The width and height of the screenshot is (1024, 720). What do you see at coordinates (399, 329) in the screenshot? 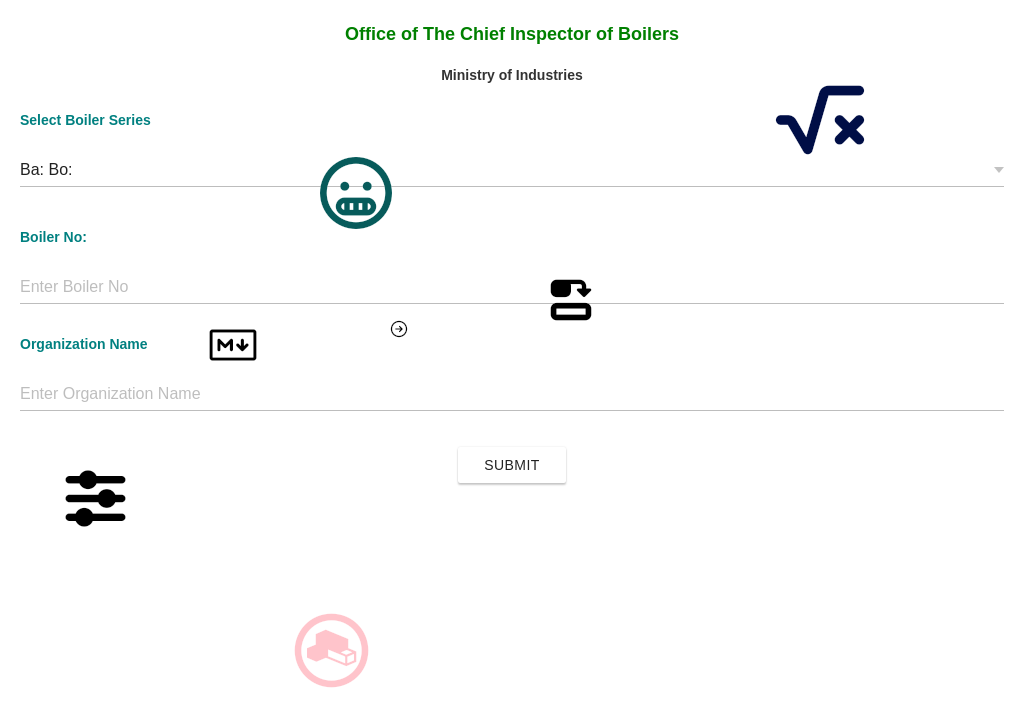
I see `proceed to the next step` at bounding box center [399, 329].